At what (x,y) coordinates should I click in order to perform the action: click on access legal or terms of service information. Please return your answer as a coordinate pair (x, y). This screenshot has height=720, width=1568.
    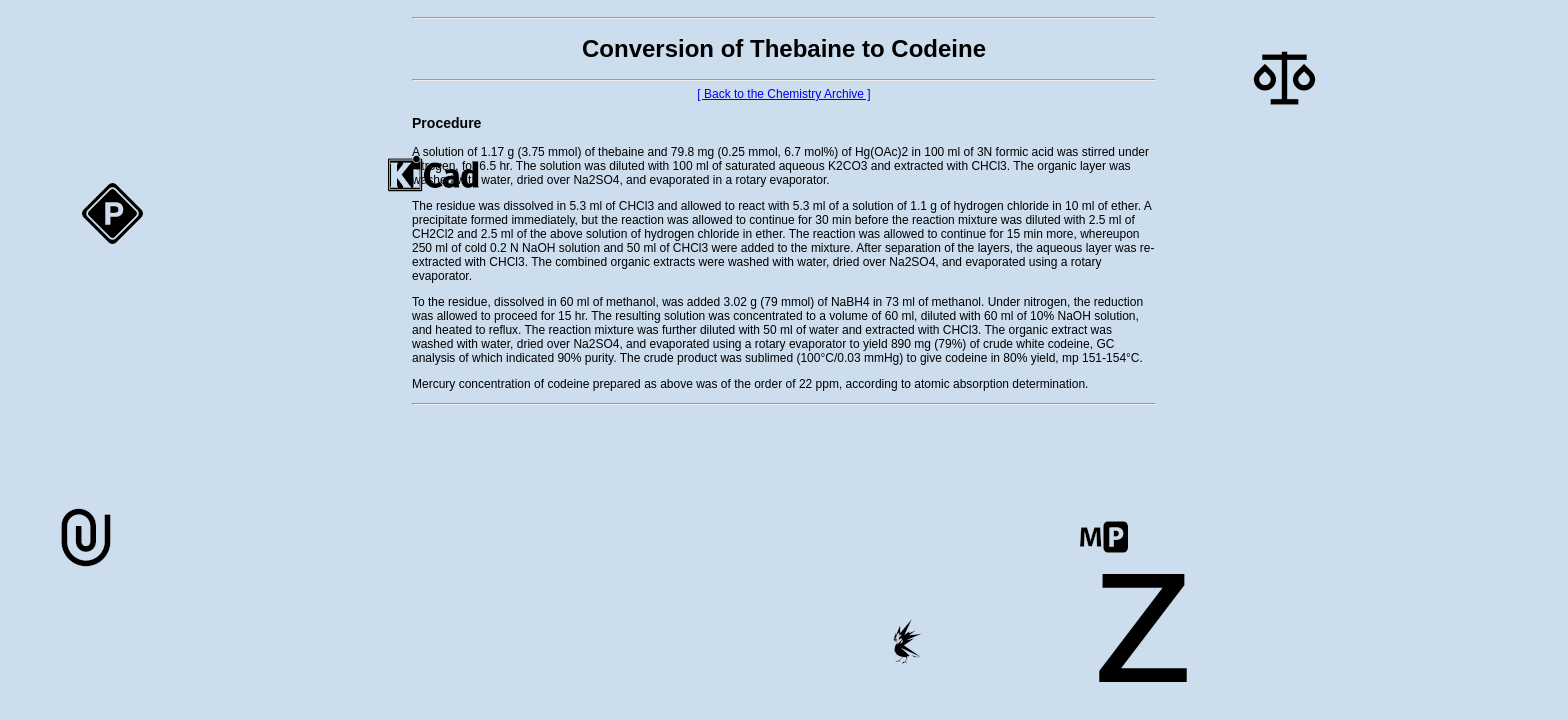
    Looking at the image, I should click on (1284, 79).